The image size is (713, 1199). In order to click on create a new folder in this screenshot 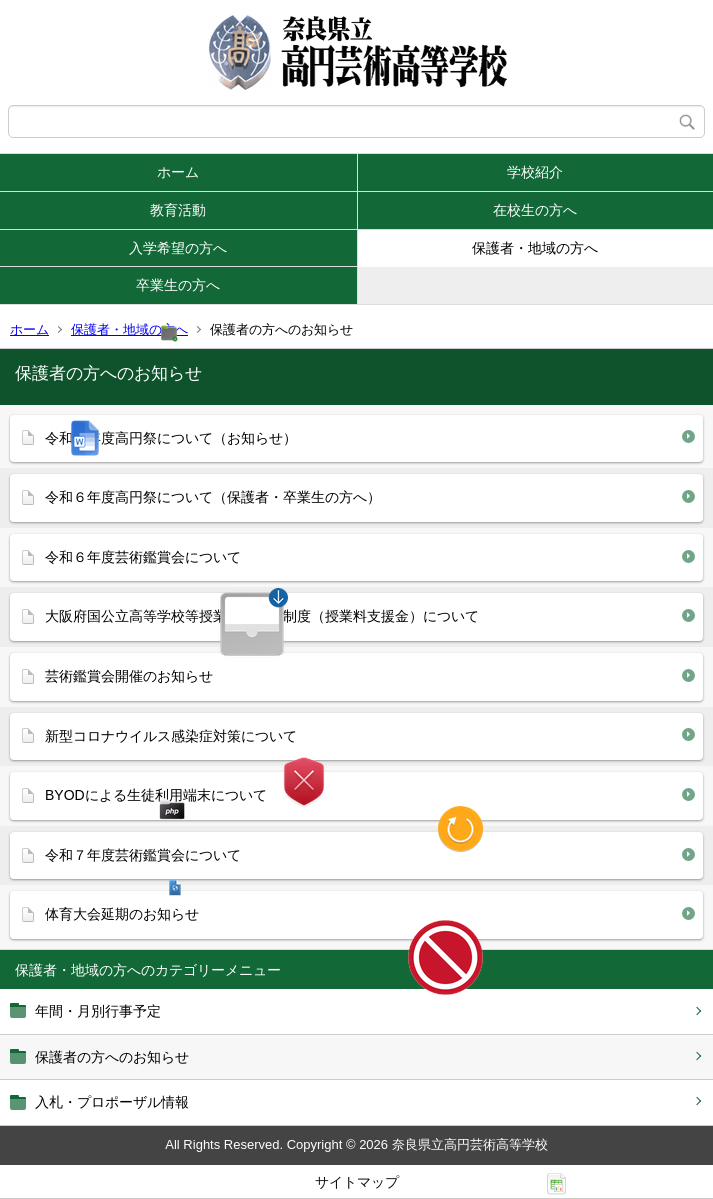, I will do `click(169, 333)`.